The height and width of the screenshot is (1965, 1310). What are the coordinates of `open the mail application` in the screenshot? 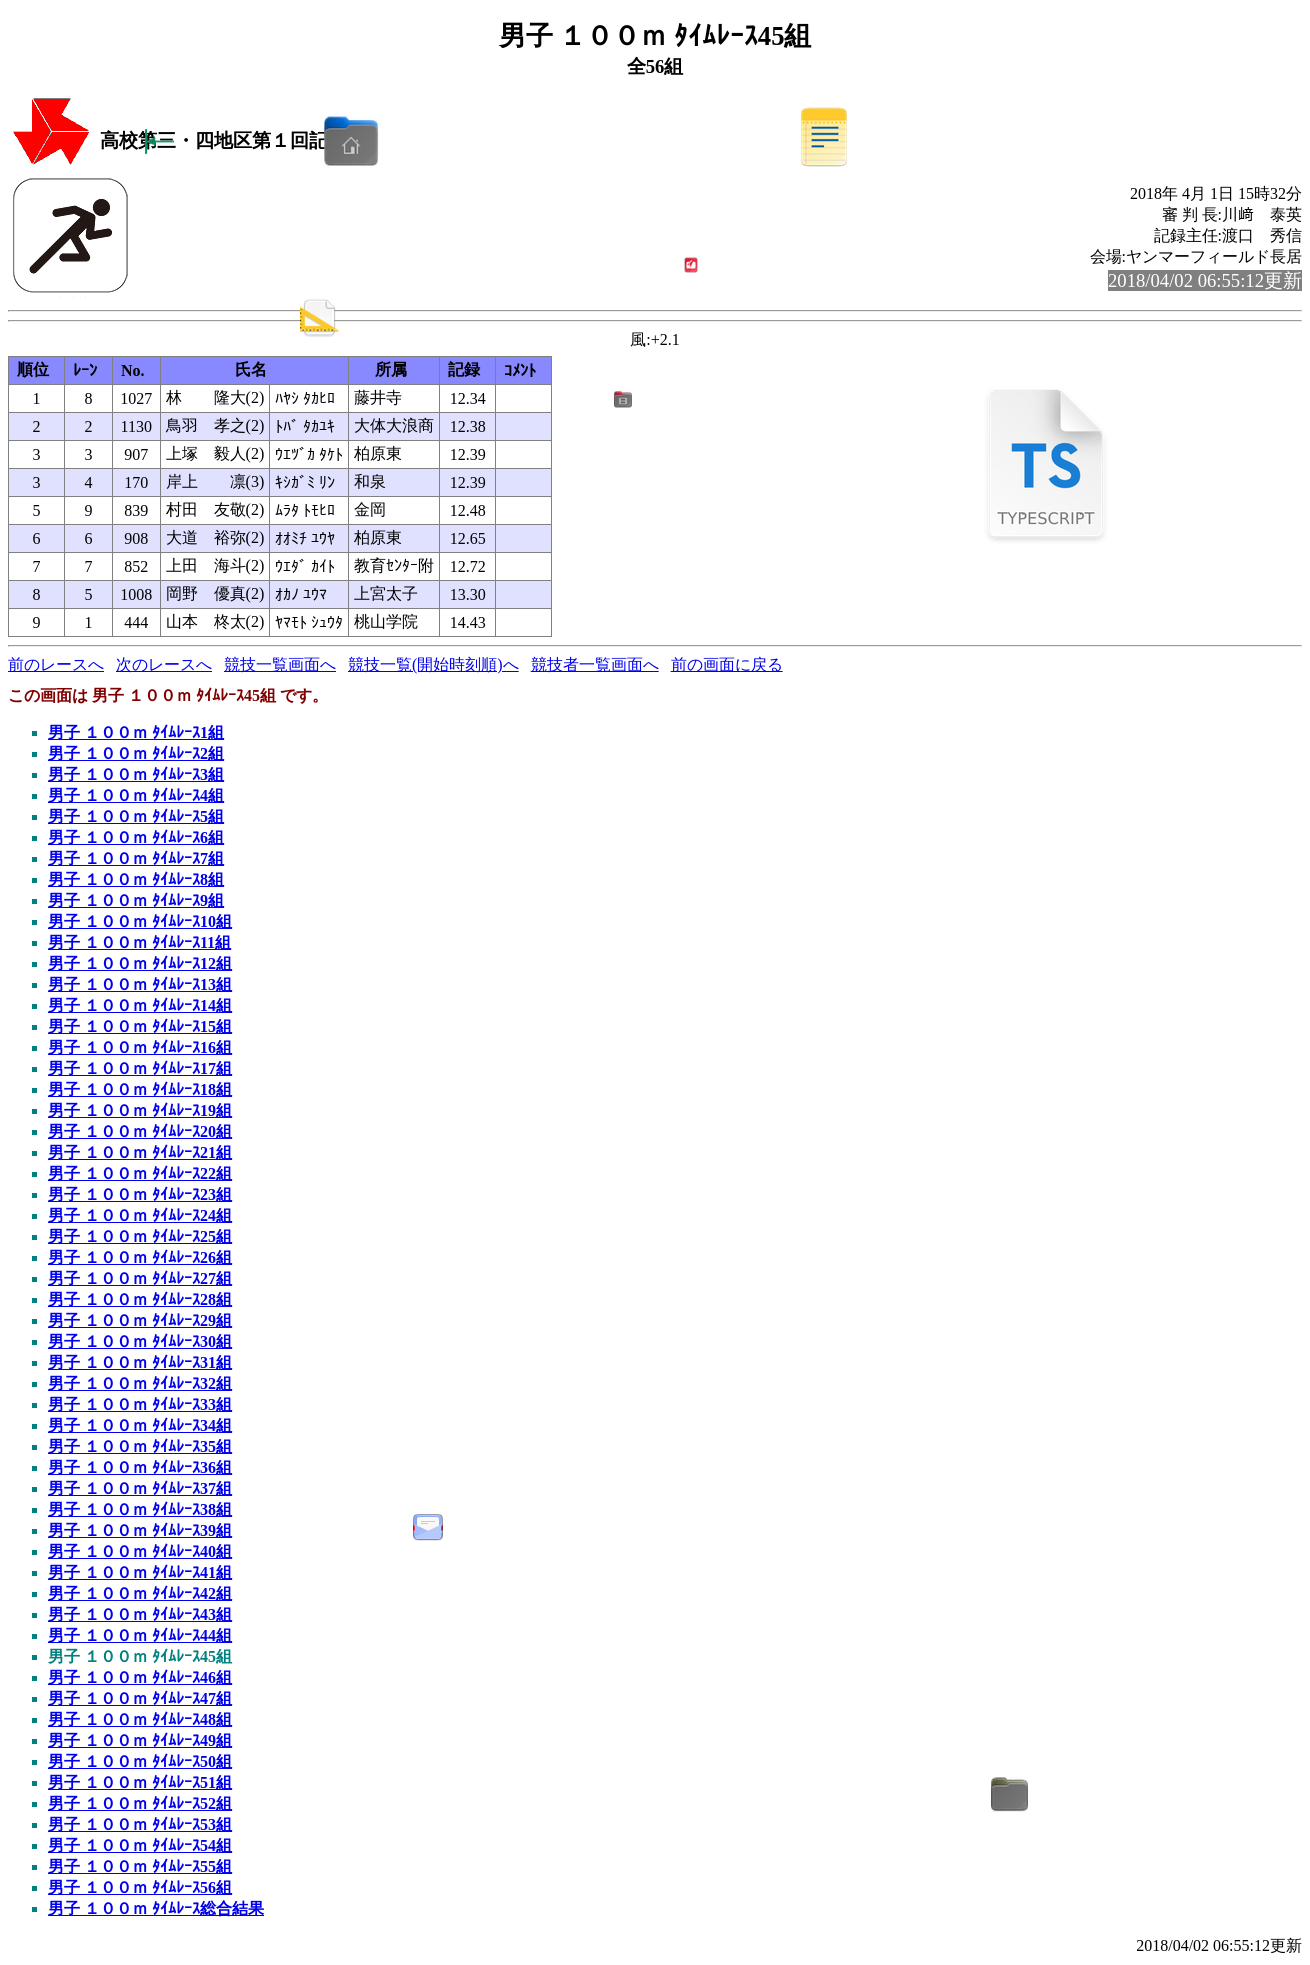 It's located at (428, 1527).